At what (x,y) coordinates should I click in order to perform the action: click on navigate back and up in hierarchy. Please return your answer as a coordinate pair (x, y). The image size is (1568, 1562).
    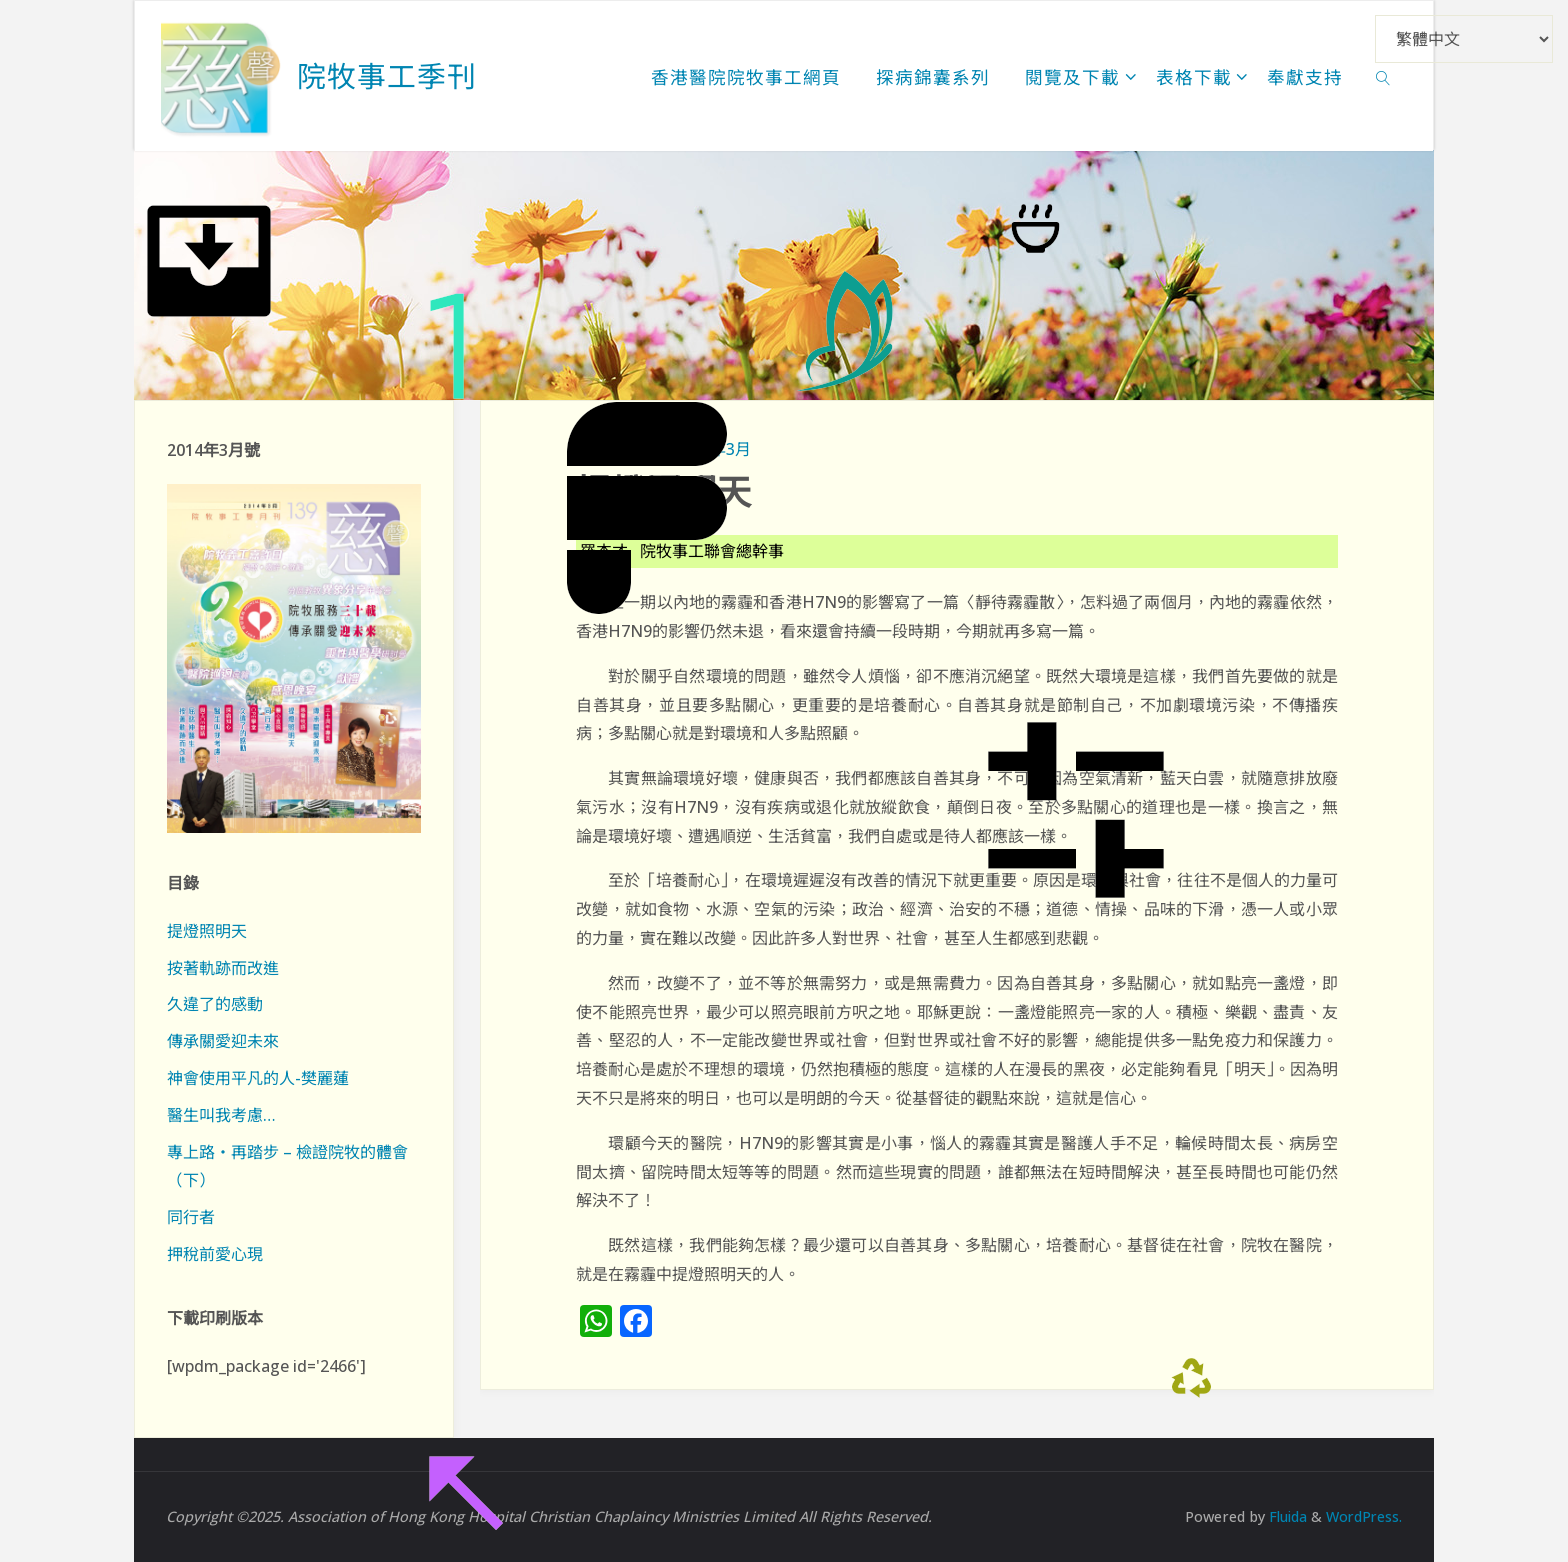
    Looking at the image, I should click on (464, 1491).